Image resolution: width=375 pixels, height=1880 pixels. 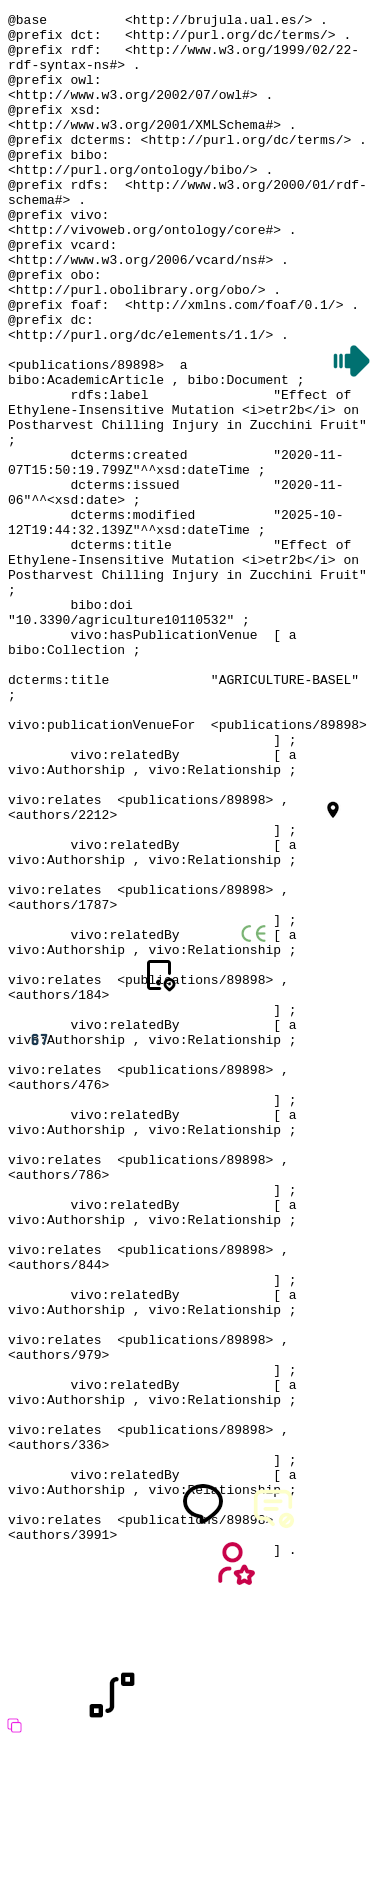 What do you see at coordinates (159, 975) in the screenshot?
I see `set tablet as pinned location device` at bounding box center [159, 975].